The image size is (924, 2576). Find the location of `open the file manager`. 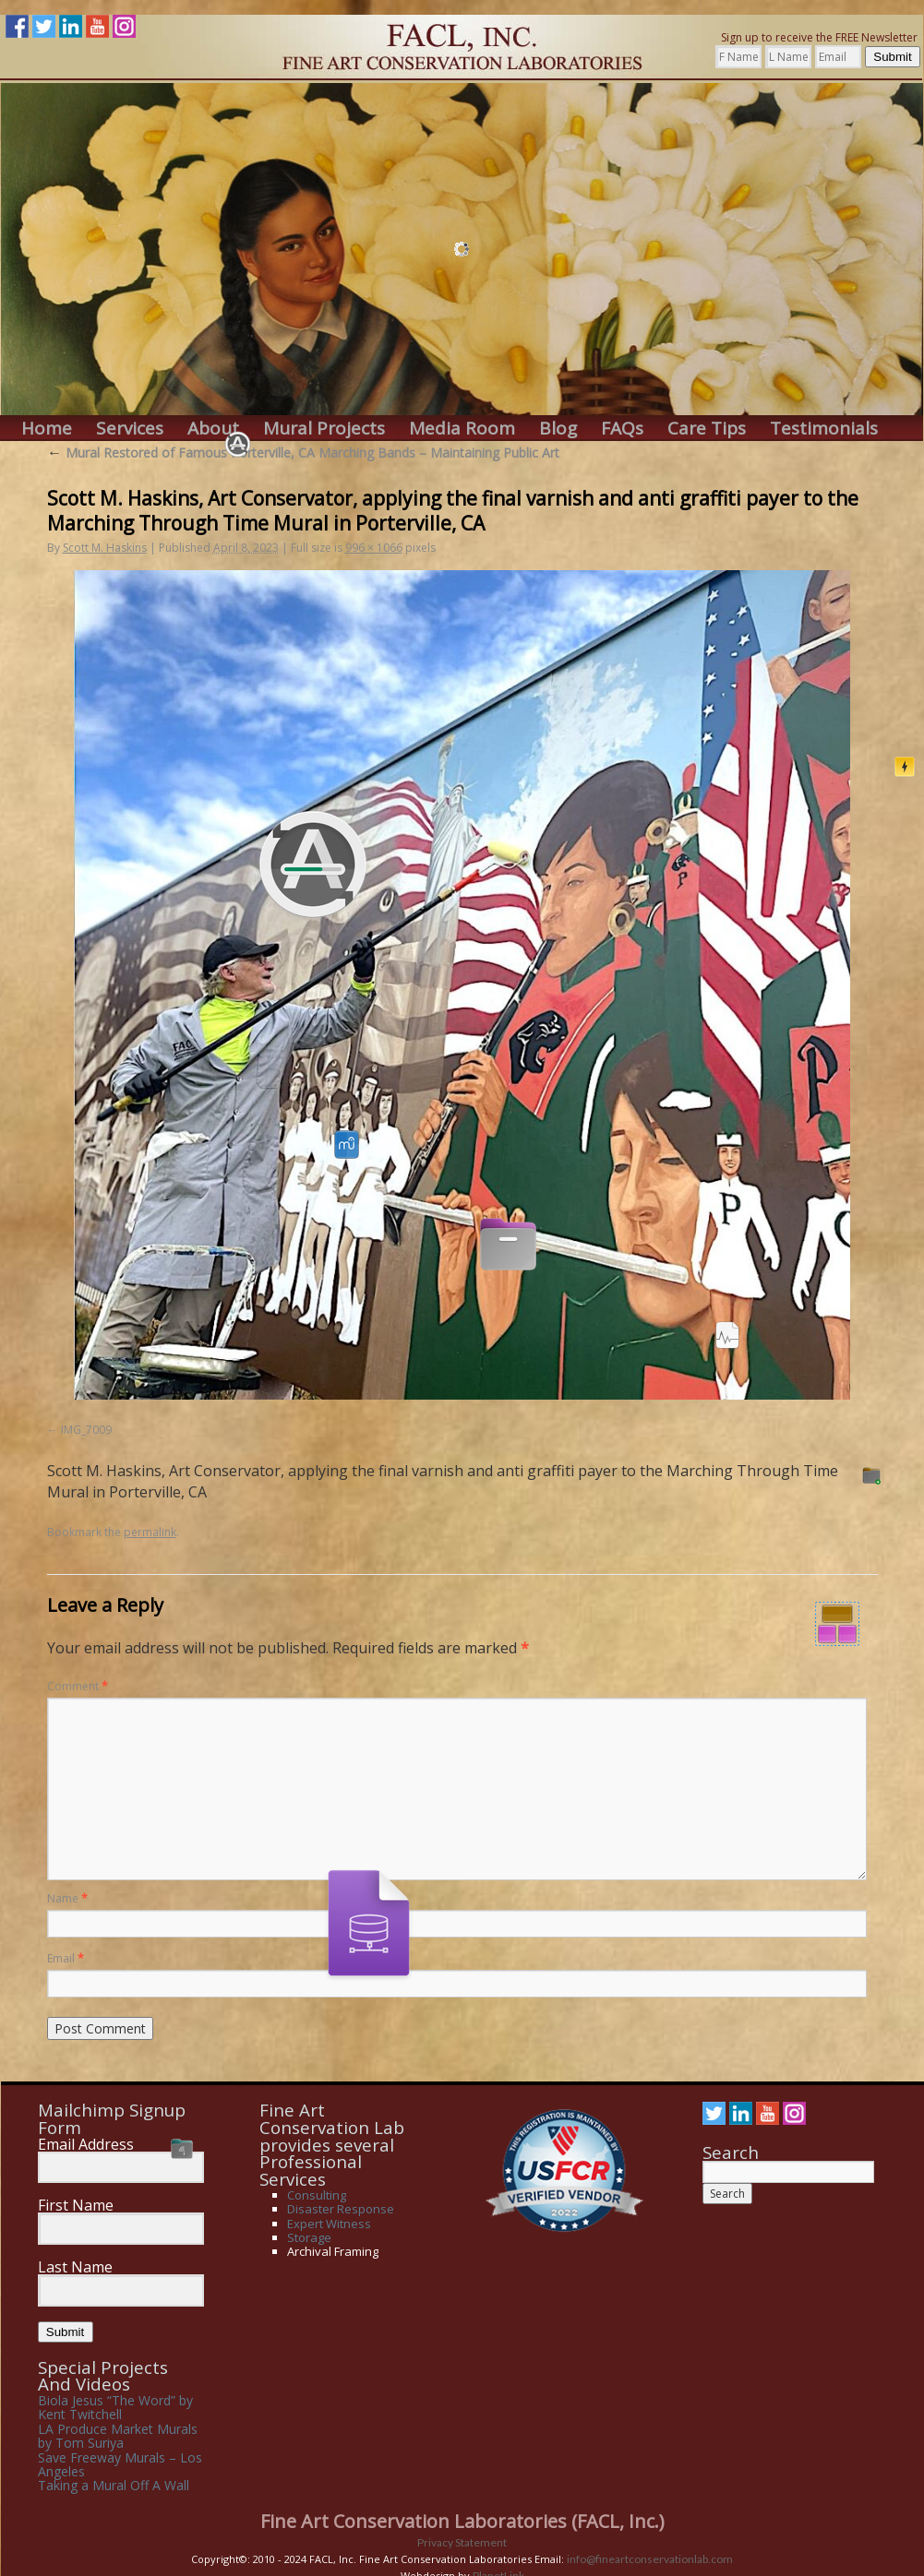

open the file manager is located at coordinates (508, 1244).